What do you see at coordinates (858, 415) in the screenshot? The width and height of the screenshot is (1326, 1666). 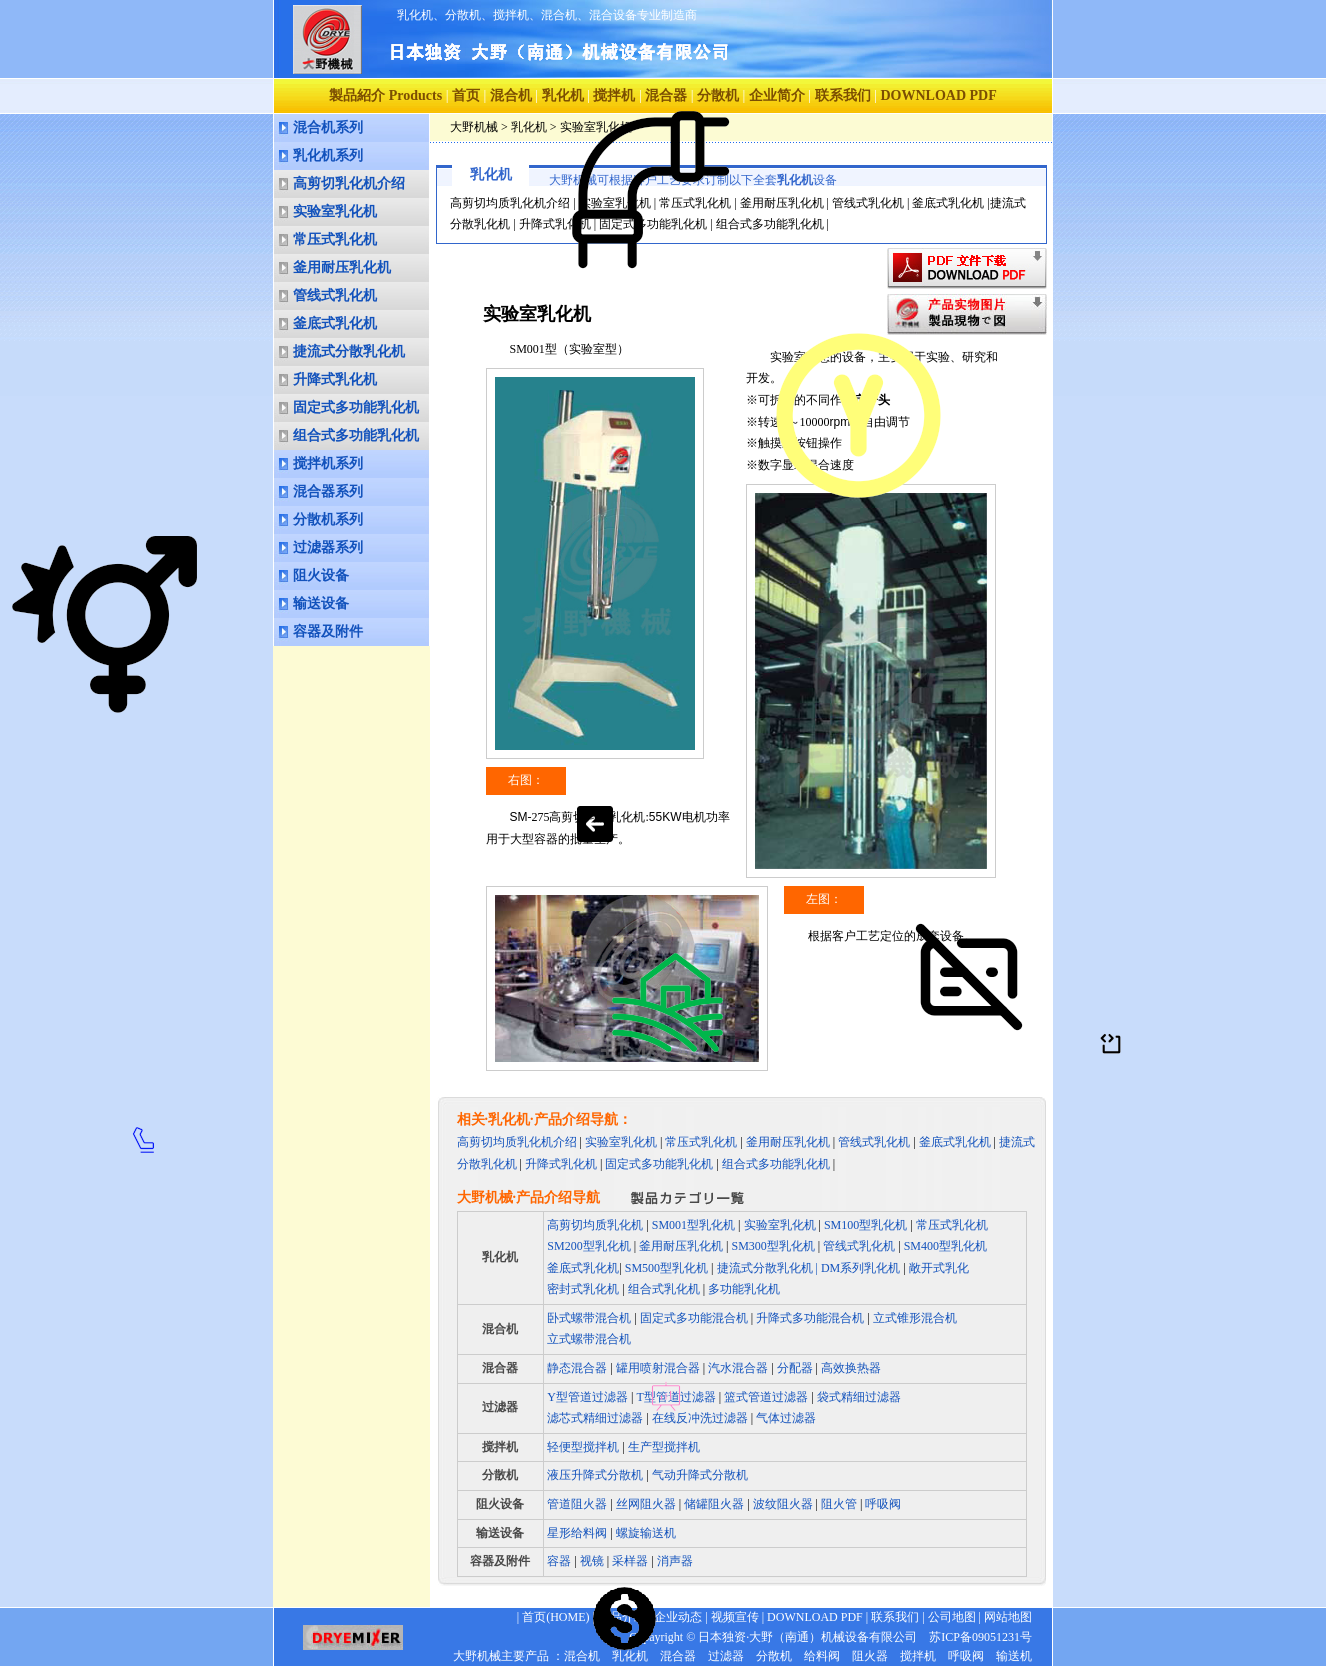 I see `indicates items or options starting with letter Y` at bounding box center [858, 415].